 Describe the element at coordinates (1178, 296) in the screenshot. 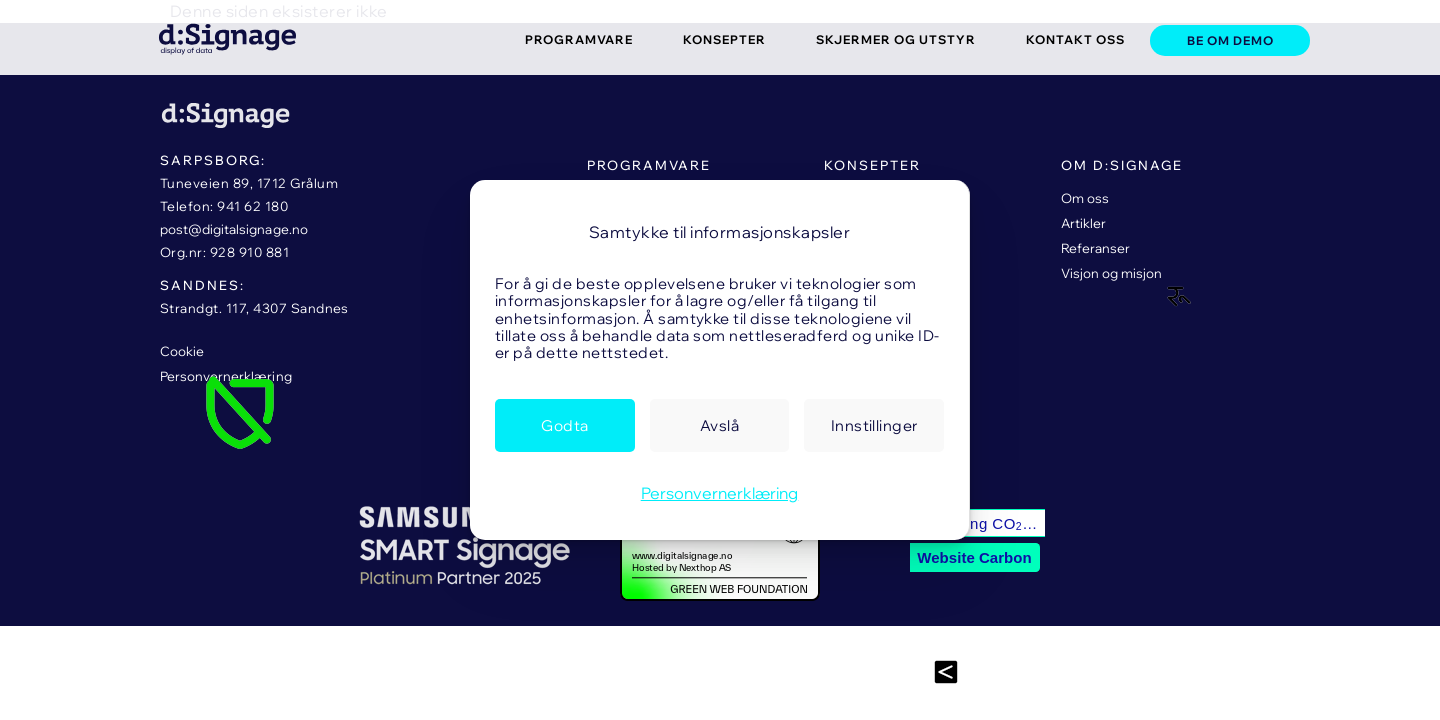

I see `indicates nepalese rupee currency` at that location.